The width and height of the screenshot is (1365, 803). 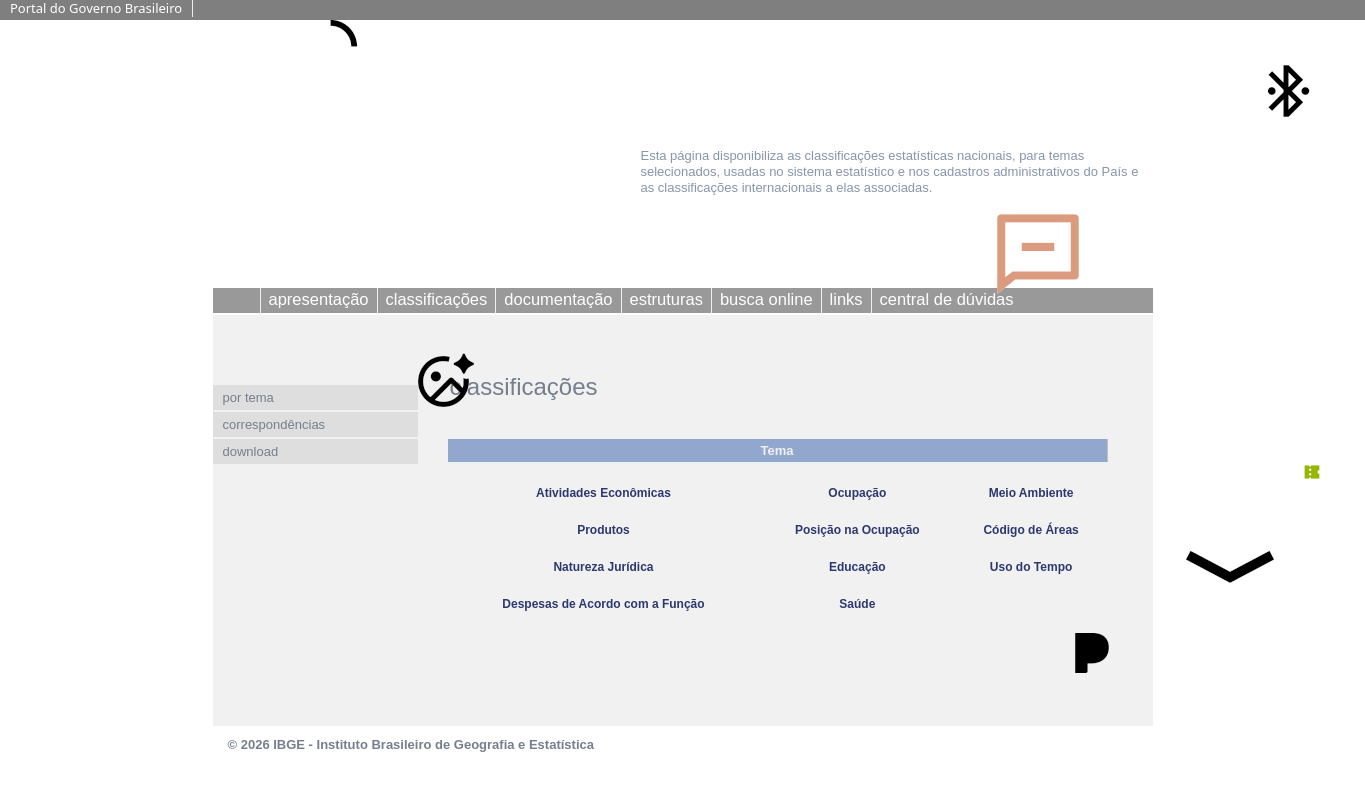 I want to click on view available coupons or discounts, so click(x=1312, y=472).